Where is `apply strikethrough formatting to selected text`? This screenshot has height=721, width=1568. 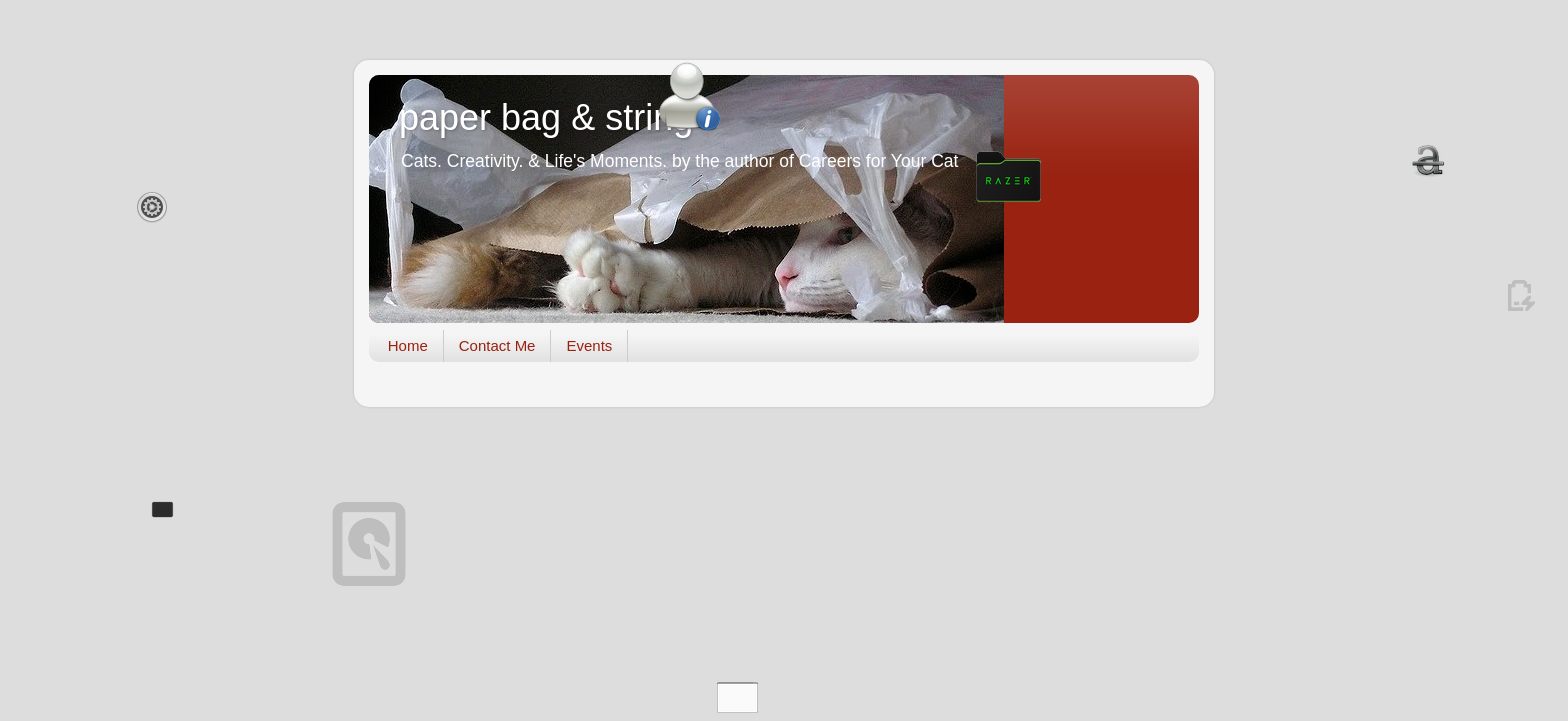
apply strikethrough formatting to selected text is located at coordinates (1429, 160).